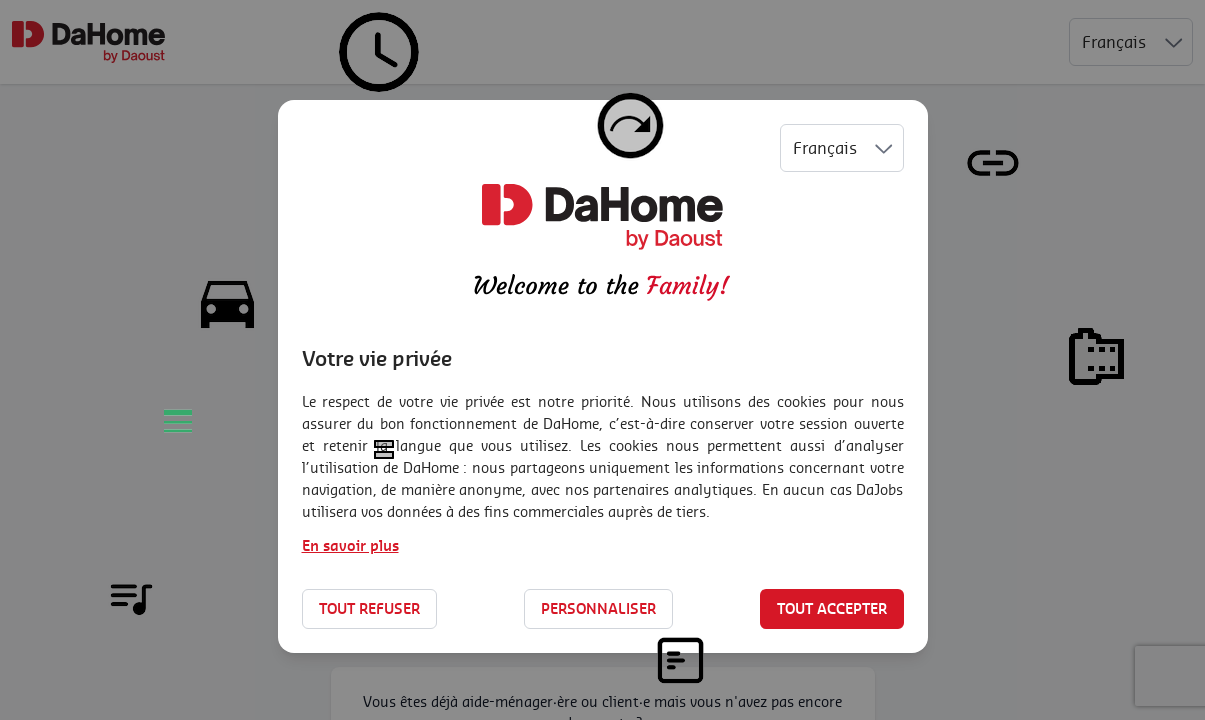 The image size is (1205, 720). Describe the element at coordinates (1096, 357) in the screenshot. I see `access photos from camera roll` at that location.